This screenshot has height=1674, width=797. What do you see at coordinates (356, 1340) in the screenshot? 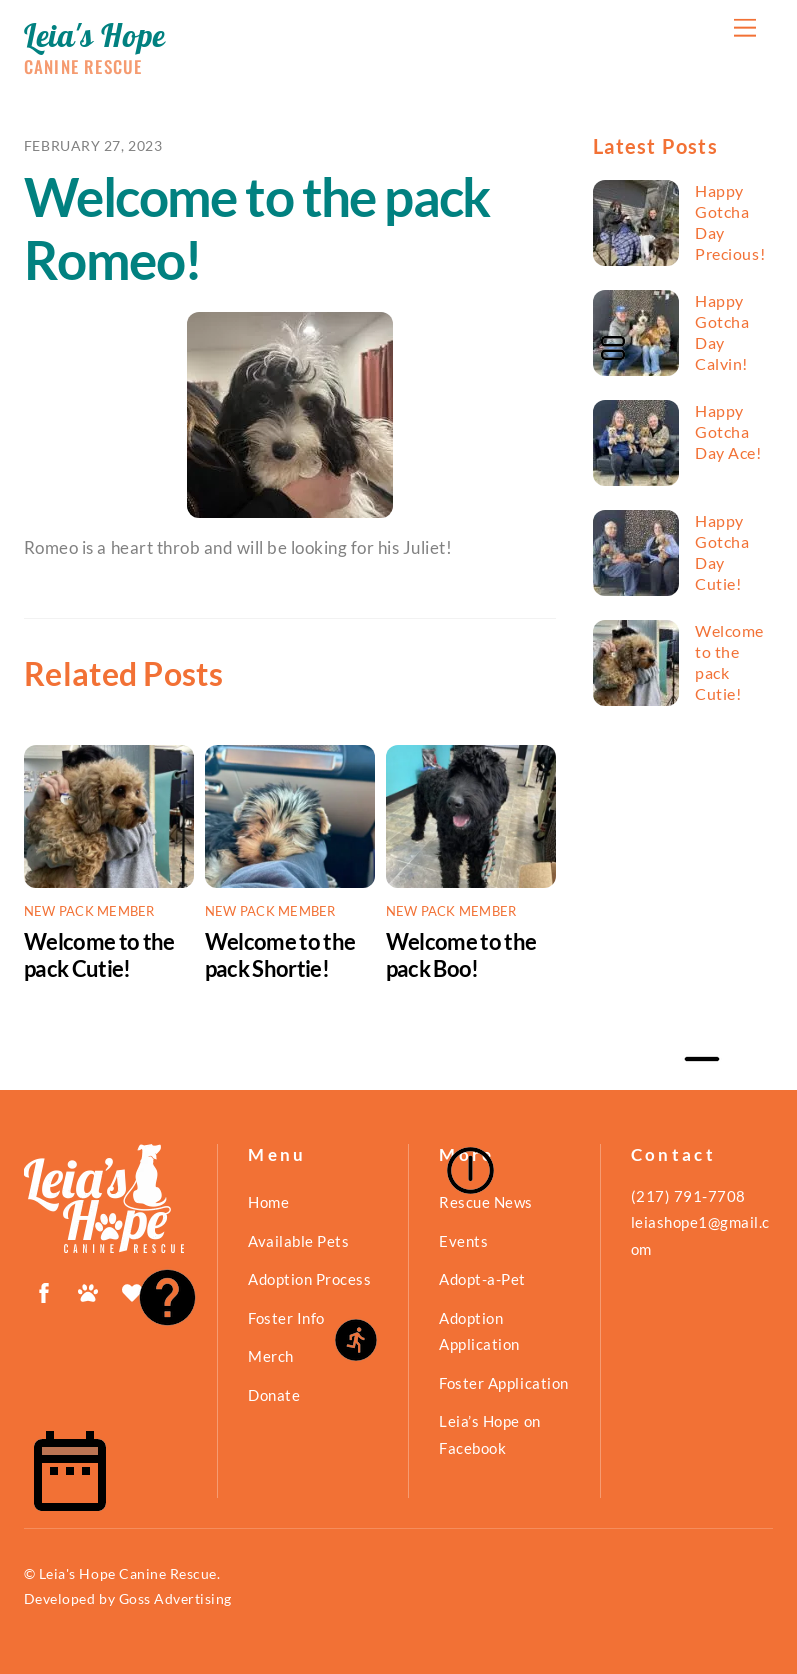
I see `access running or fitness tracking features` at bounding box center [356, 1340].